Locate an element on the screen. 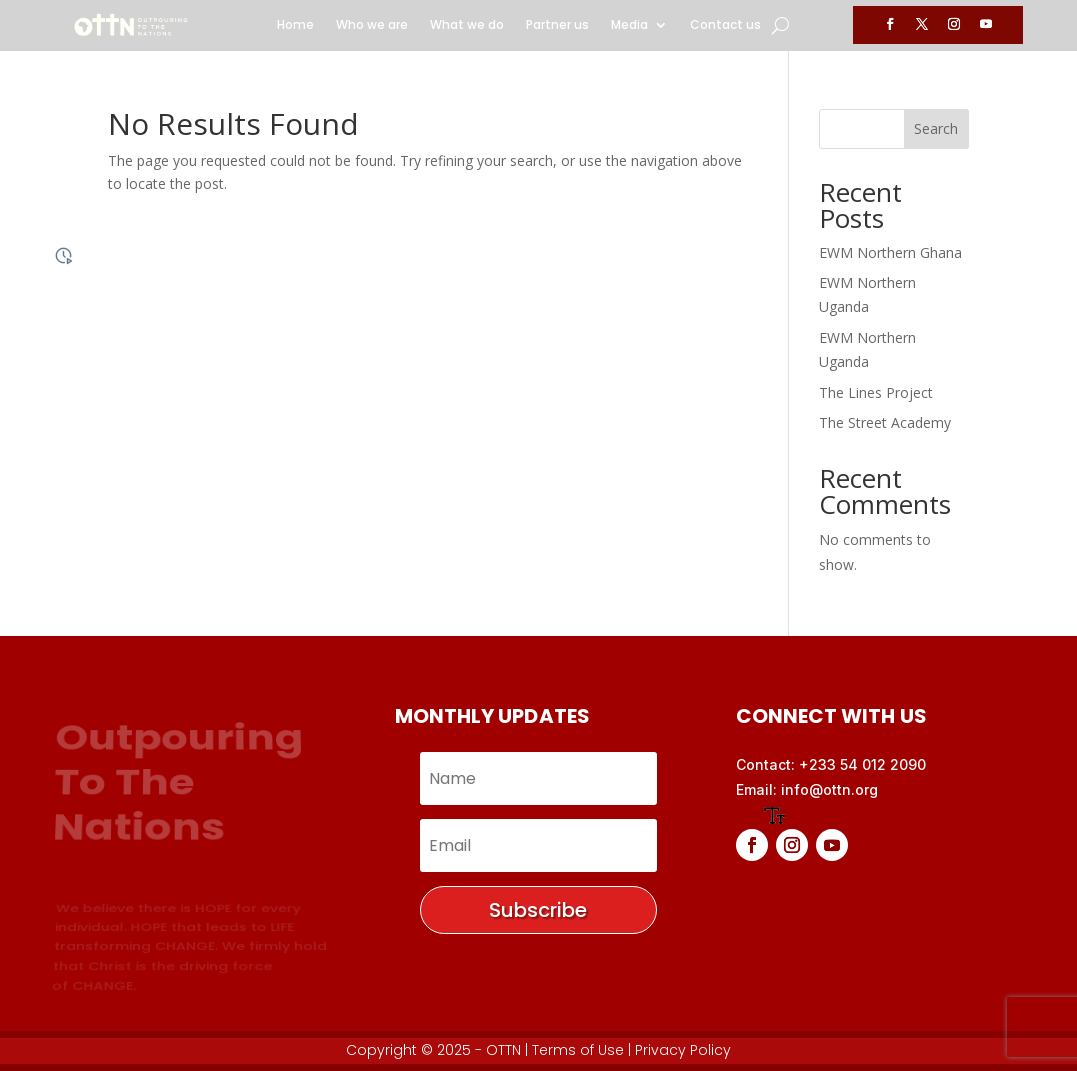 The width and height of the screenshot is (1077, 1071). start a timer or scheduled task is located at coordinates (63, 255).